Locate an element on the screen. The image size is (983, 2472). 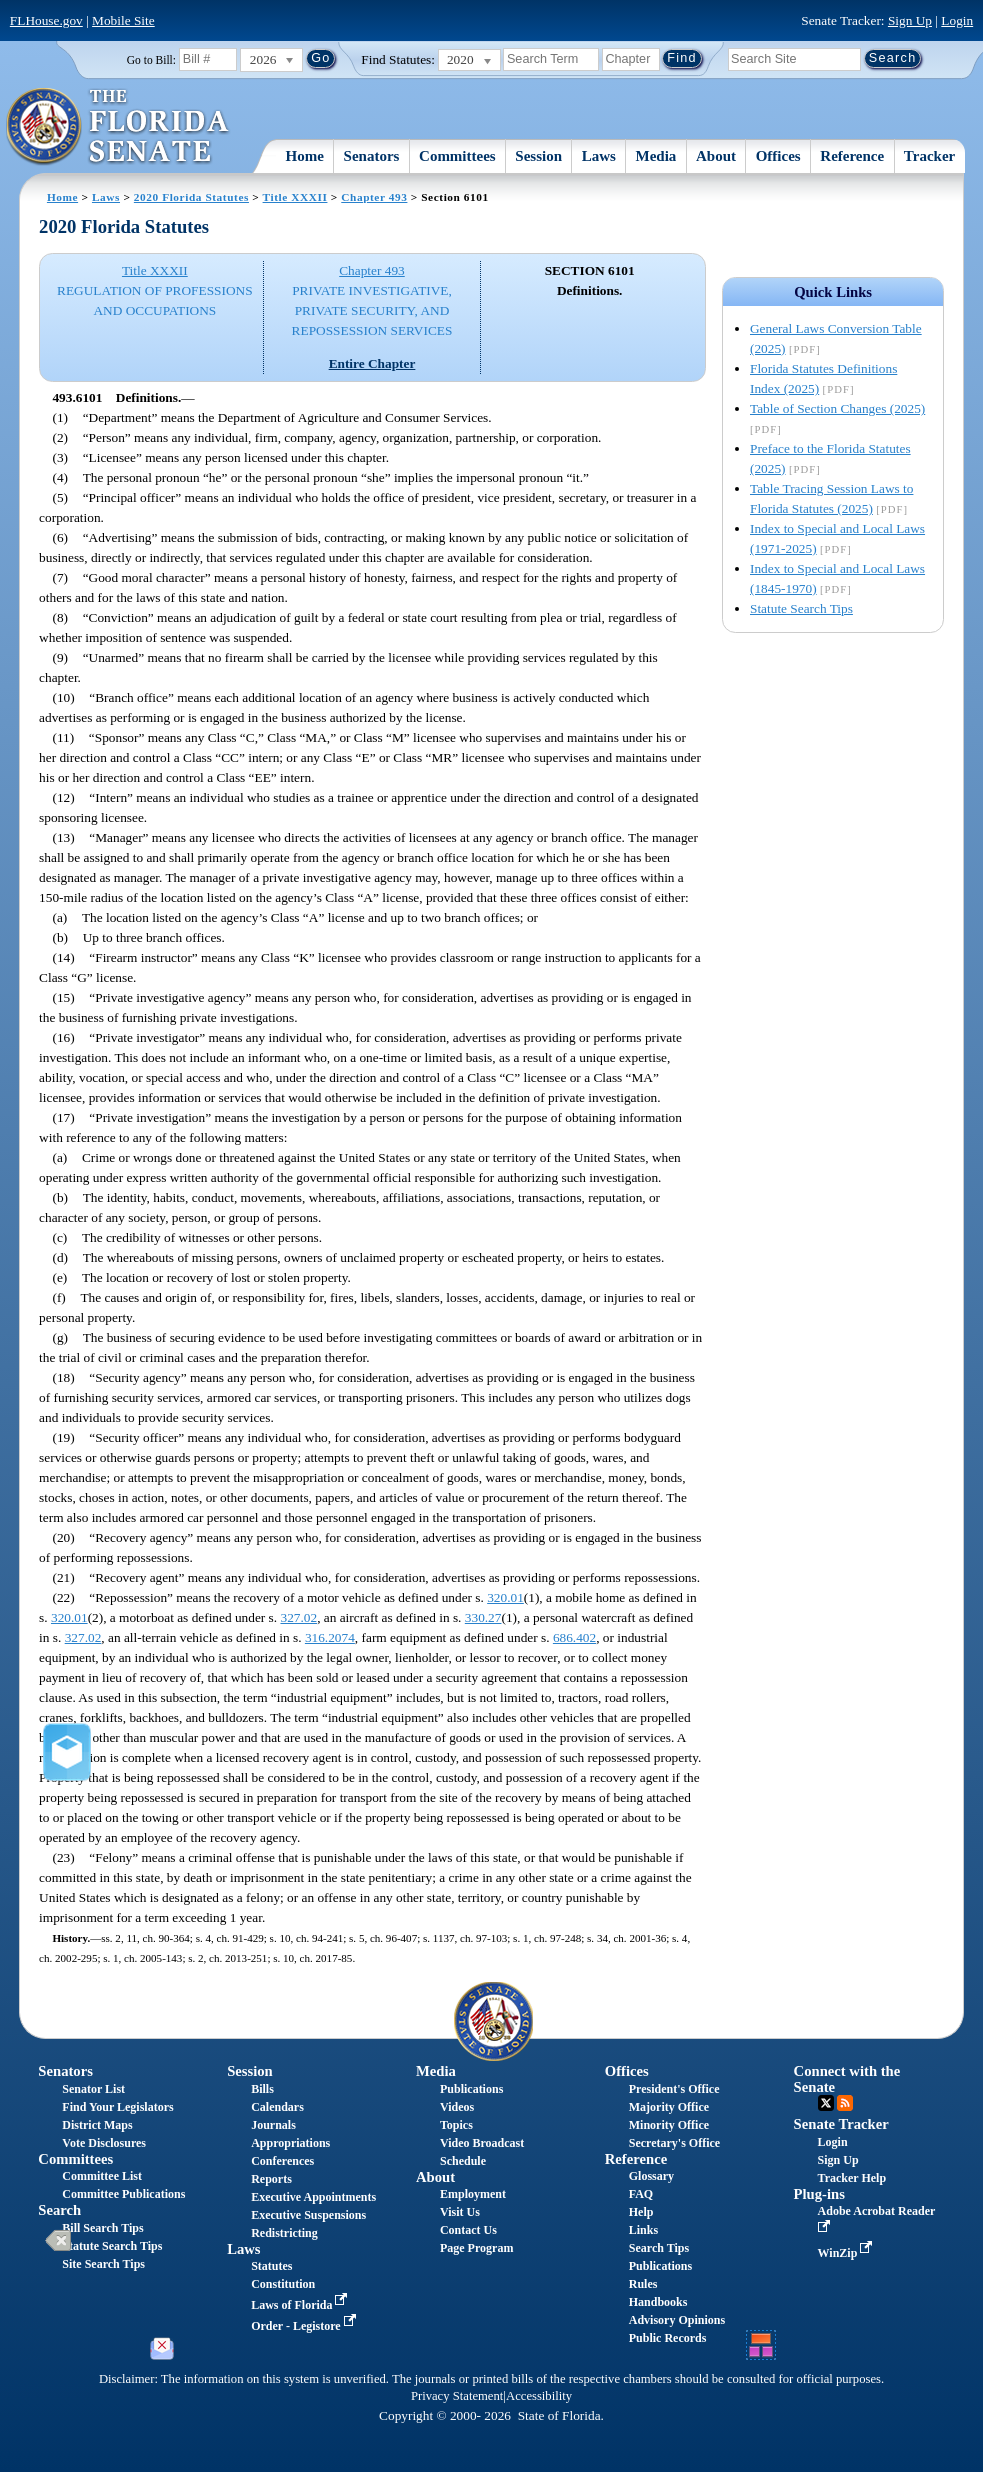
select all items in the current view is located at coordinates (761, 2345).